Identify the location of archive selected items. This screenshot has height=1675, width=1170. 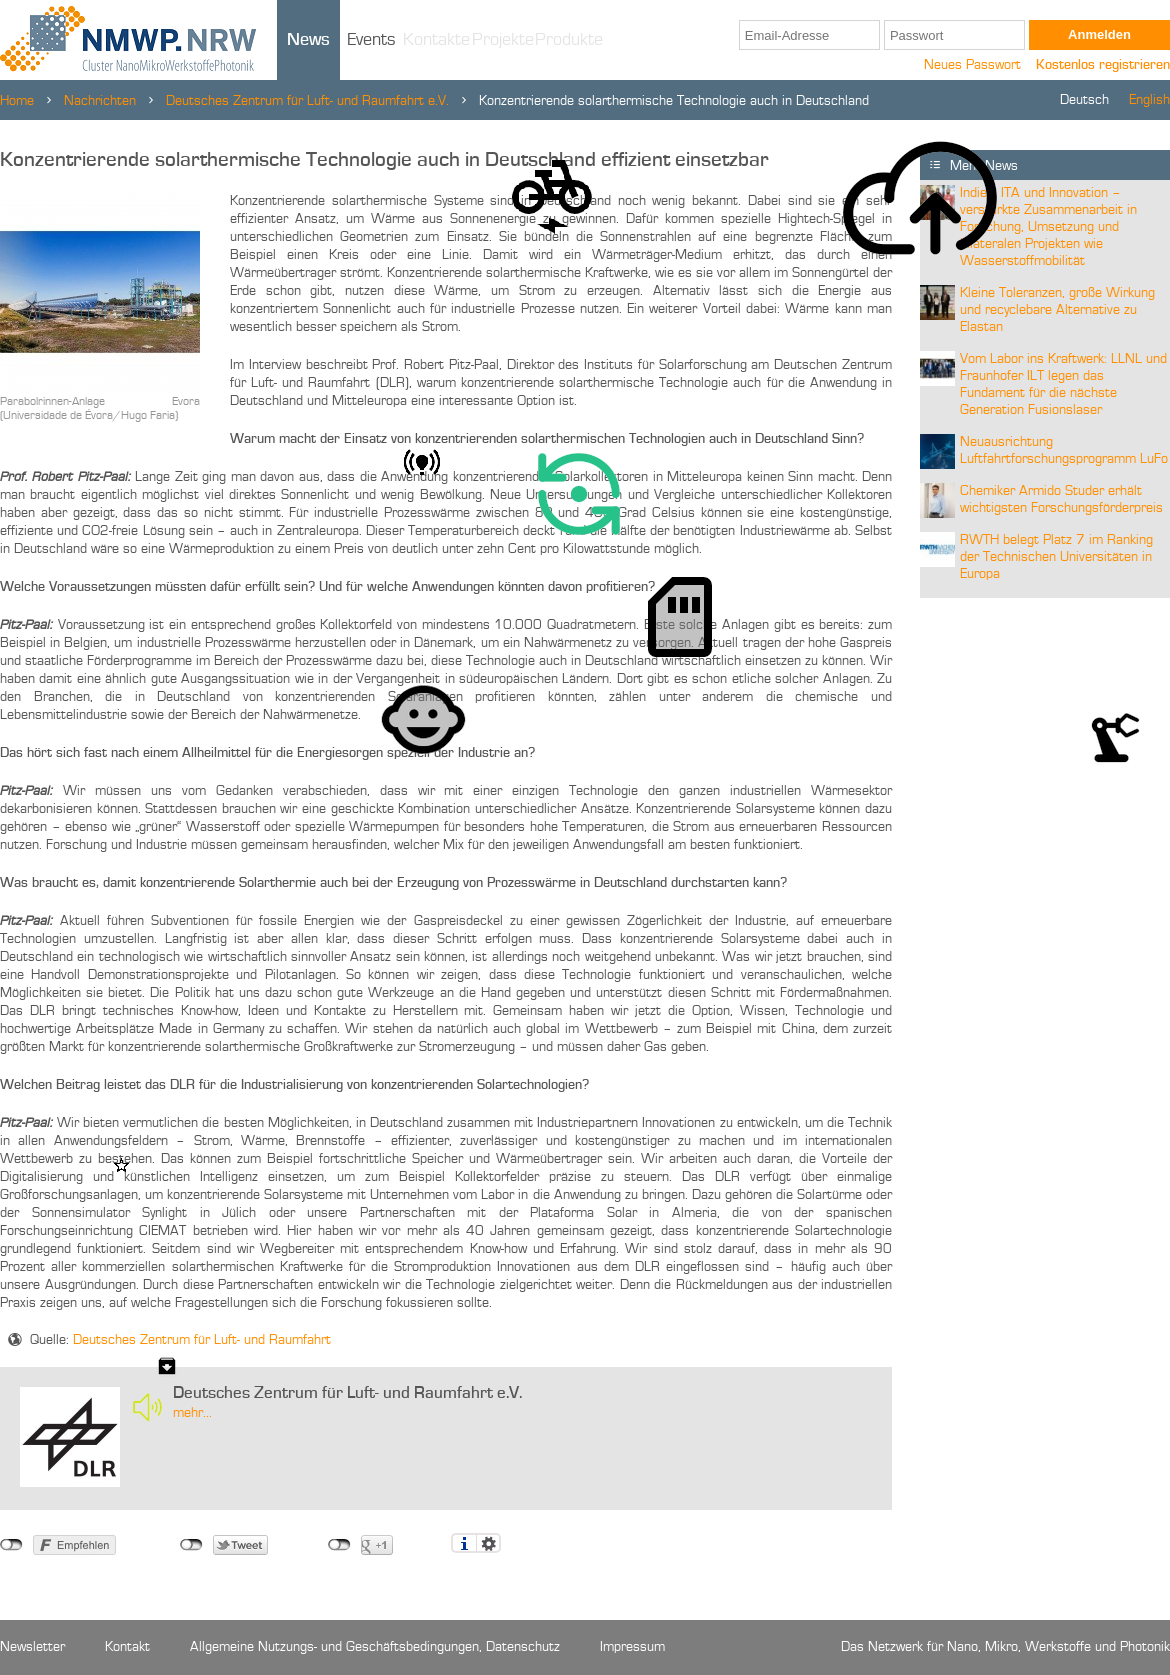
(167, 1366).